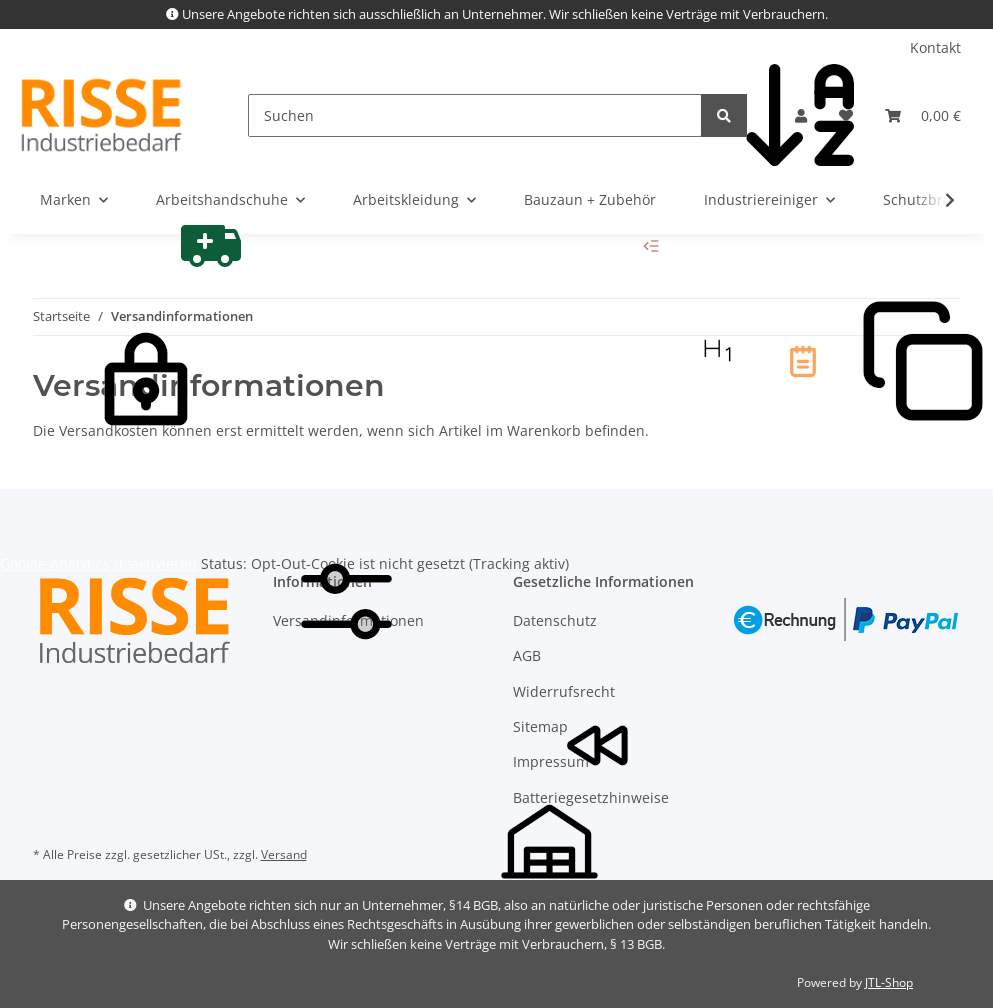 The width and height of the screenshot is (993, 1008). What do you see at coordinates (146, 384) in the screenshot?
I see `access security or password settings` at bounding box center [146, 384].